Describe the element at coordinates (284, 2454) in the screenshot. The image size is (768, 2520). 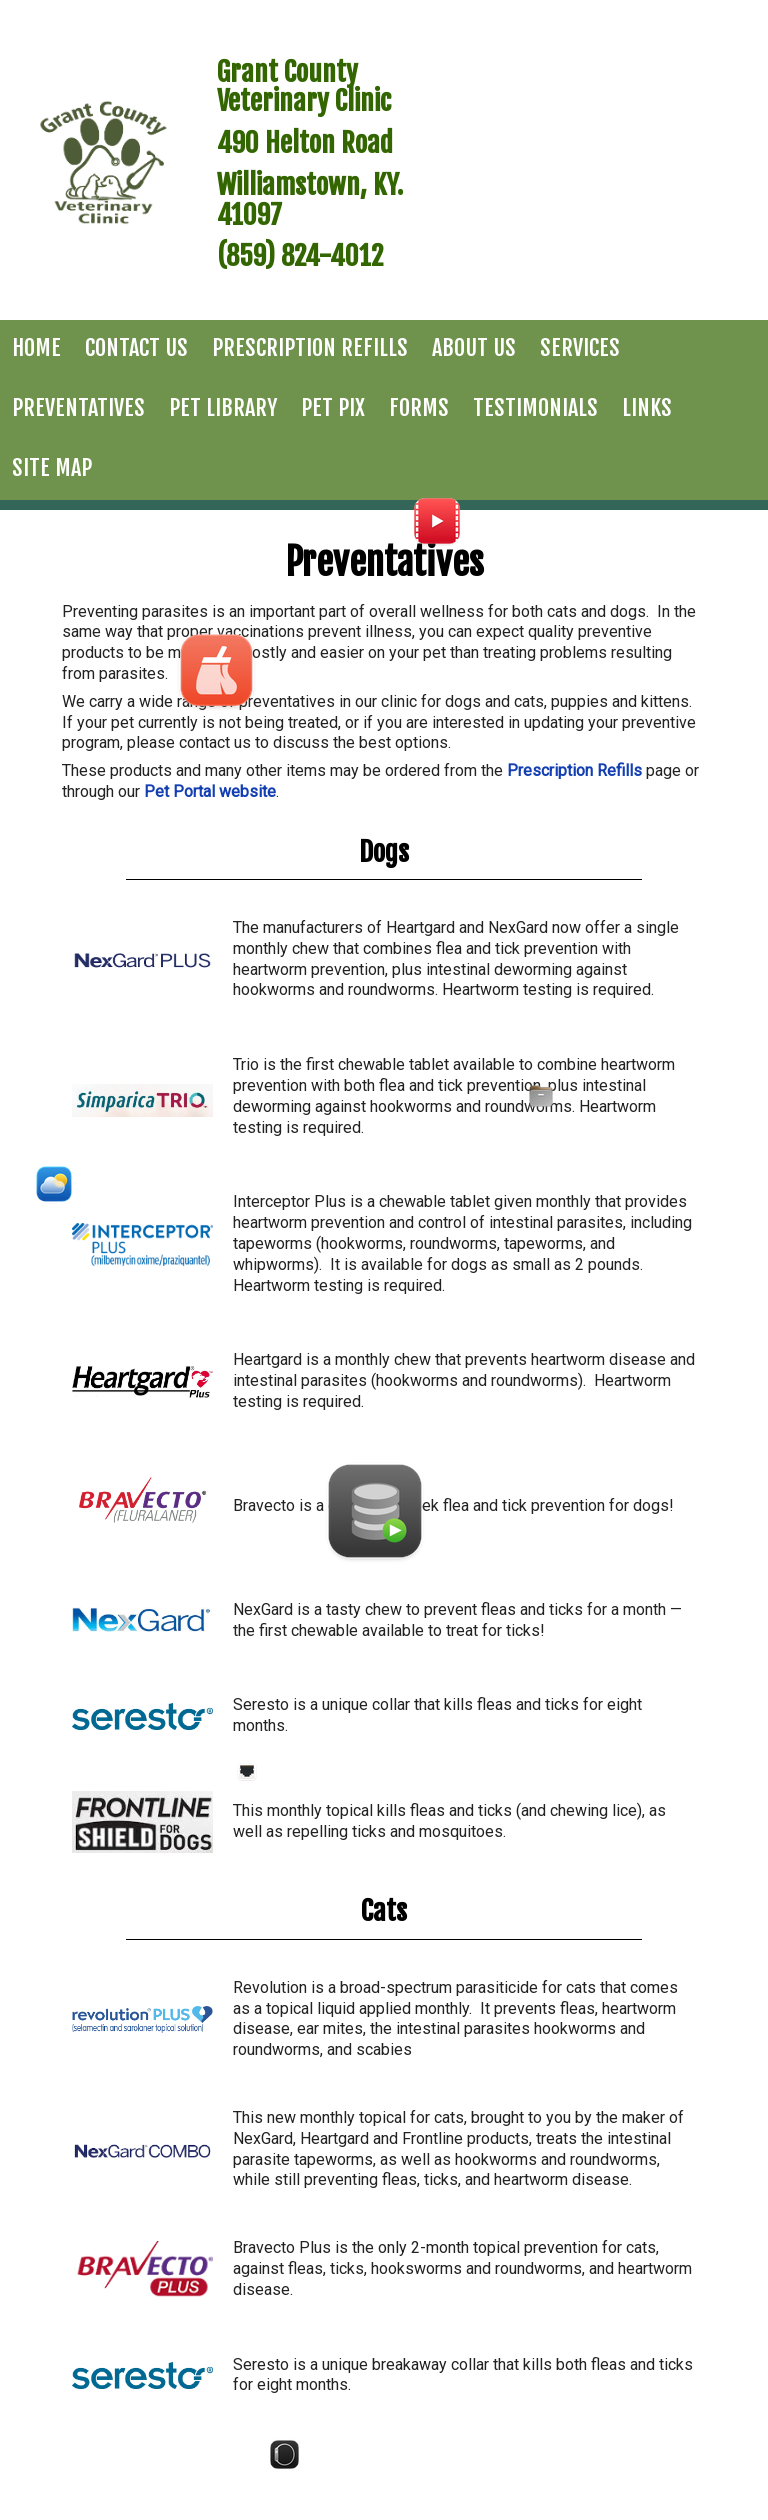
I see `open the Apple Watch app` at that location.